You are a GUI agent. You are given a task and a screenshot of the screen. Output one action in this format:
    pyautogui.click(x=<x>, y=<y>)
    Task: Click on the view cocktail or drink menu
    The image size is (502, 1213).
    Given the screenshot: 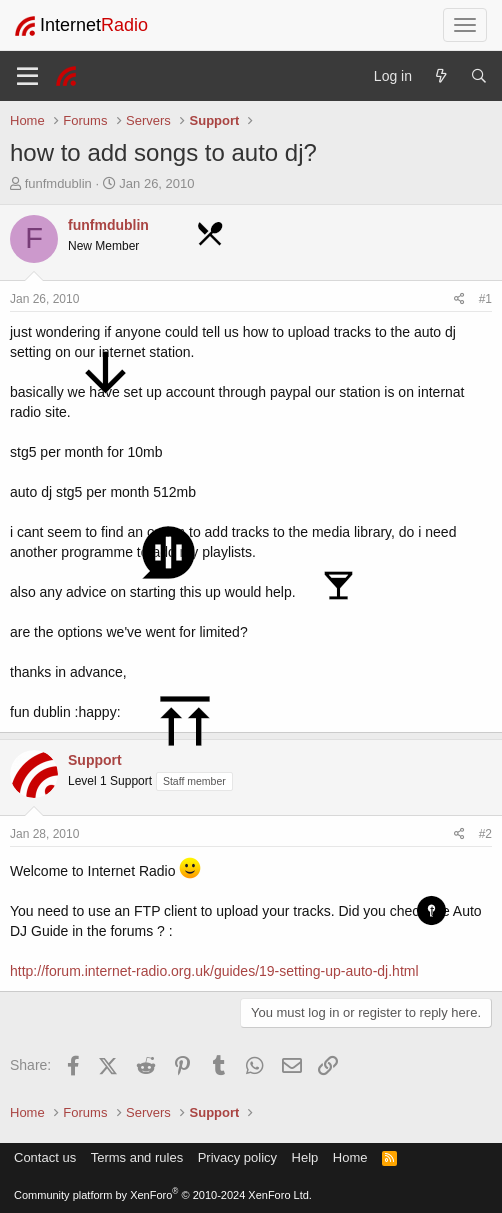 What is the action you would take?
    pyautogui.click(x=338, y=585)
    